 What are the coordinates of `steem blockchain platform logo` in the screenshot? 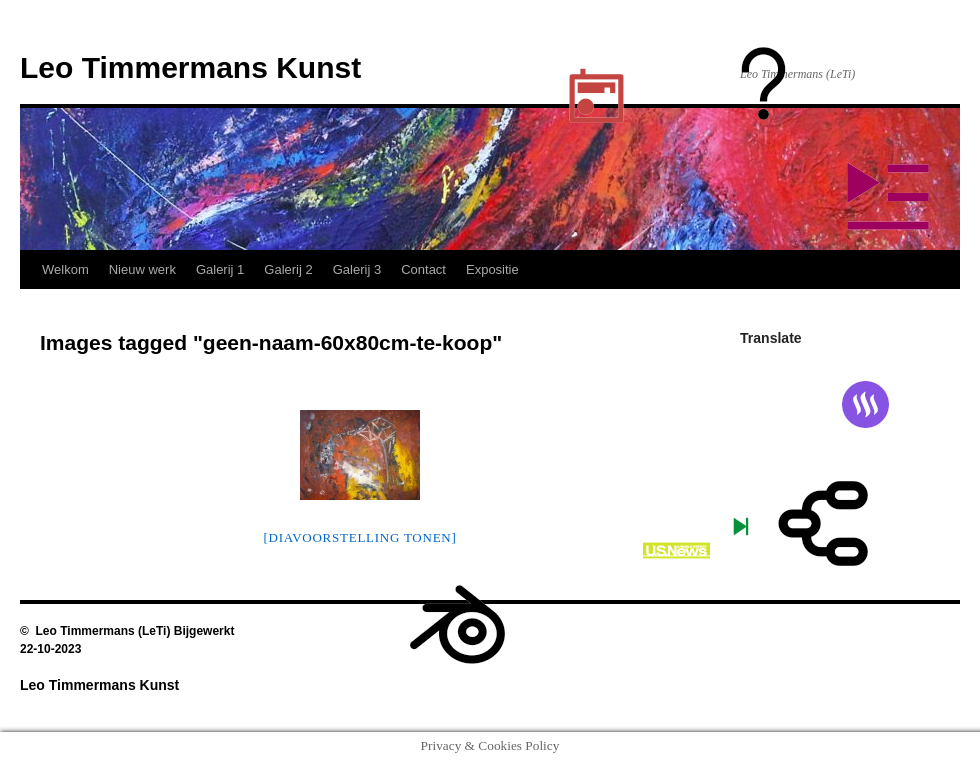 It's located at (865, 404).